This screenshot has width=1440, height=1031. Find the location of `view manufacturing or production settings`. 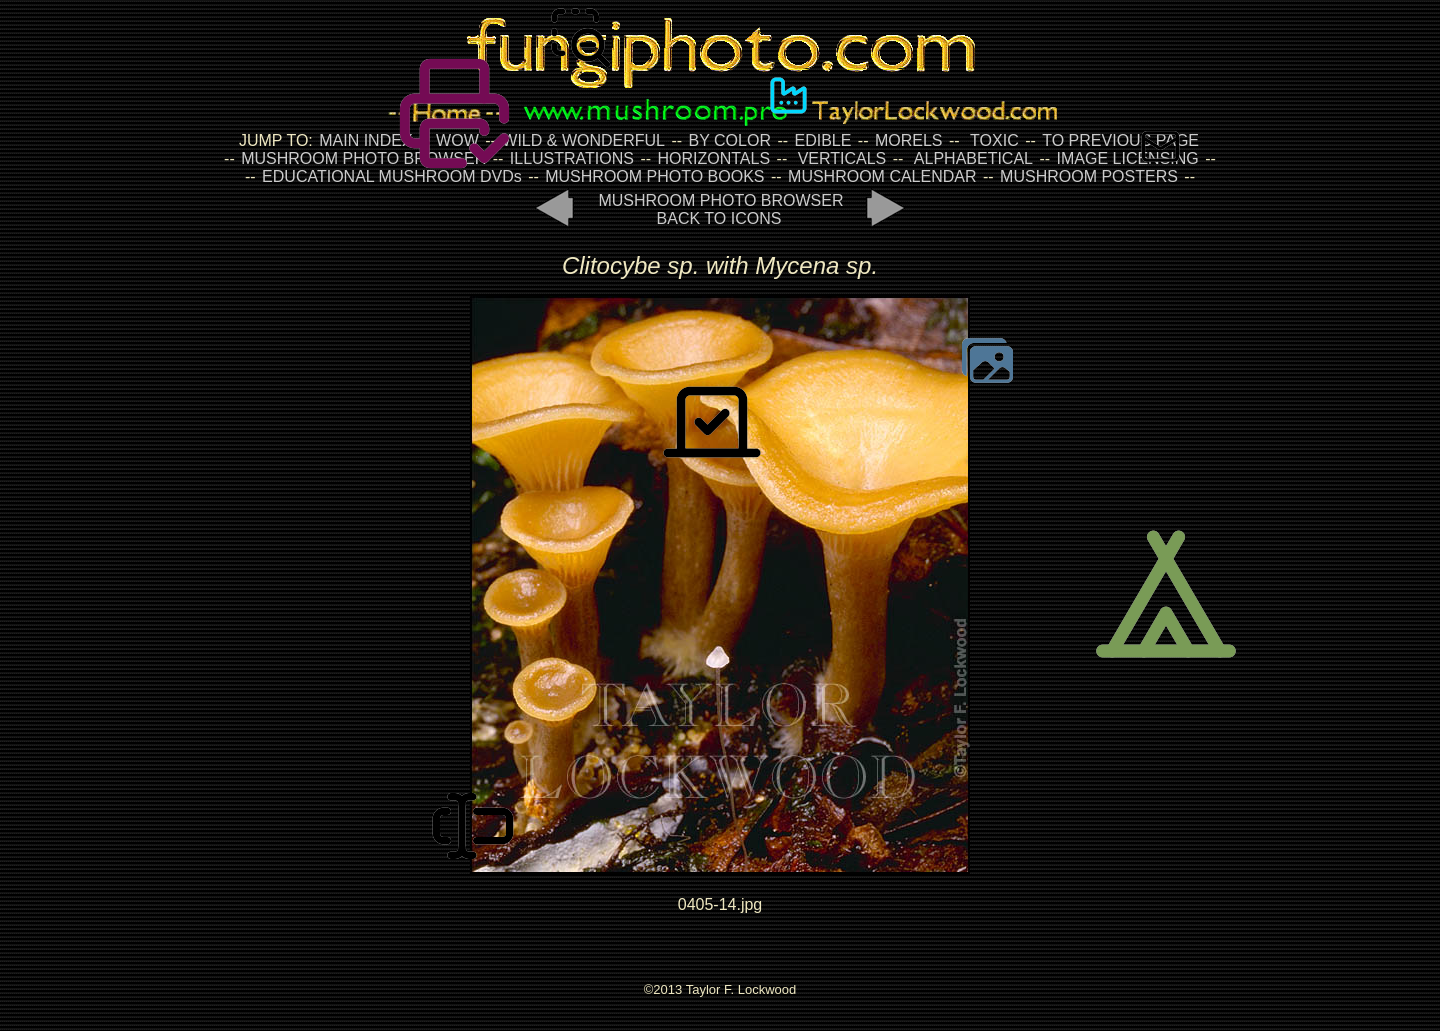

view manufacturing or production settings is located at coordinates (788, 95).